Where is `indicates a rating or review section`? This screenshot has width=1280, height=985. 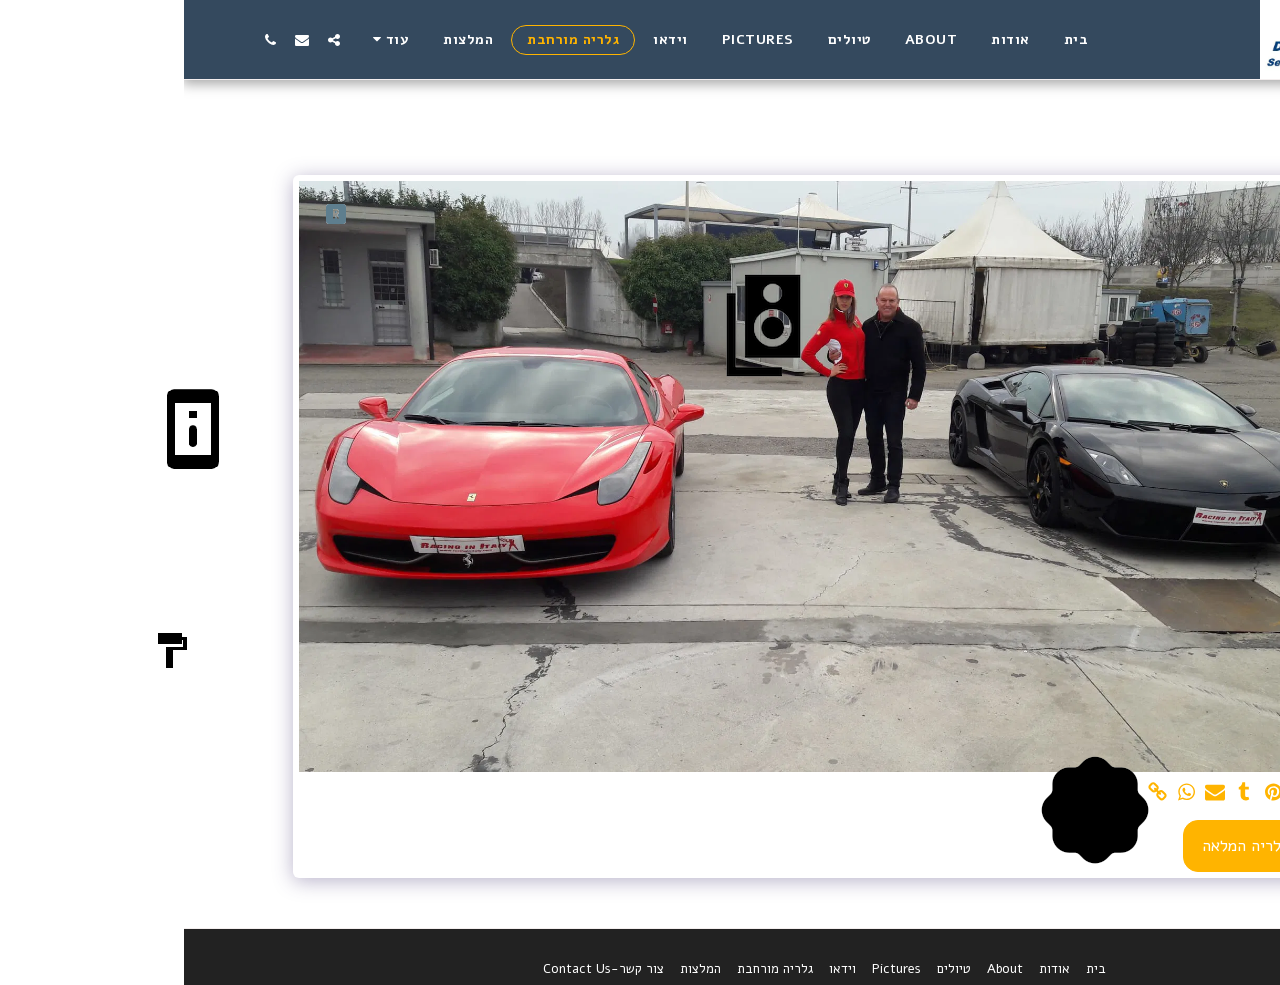
indicates a rating or review section is located at coordinates (336, 214).